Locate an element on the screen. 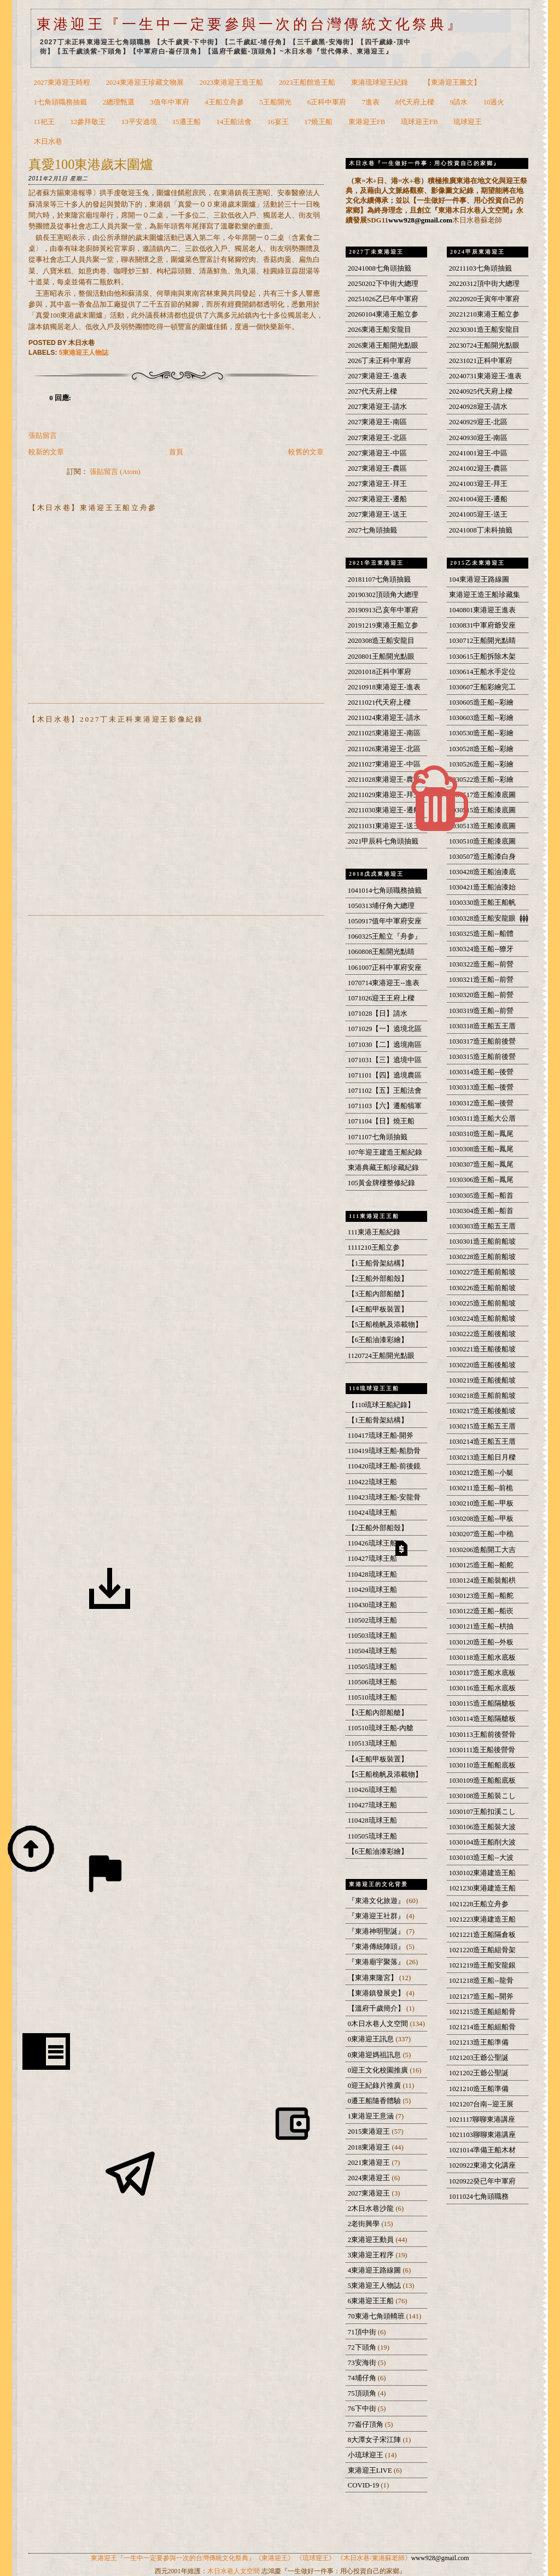 This screenshot has width=560, height=2576. upload a file or content is located at coordinates (31, 1848).